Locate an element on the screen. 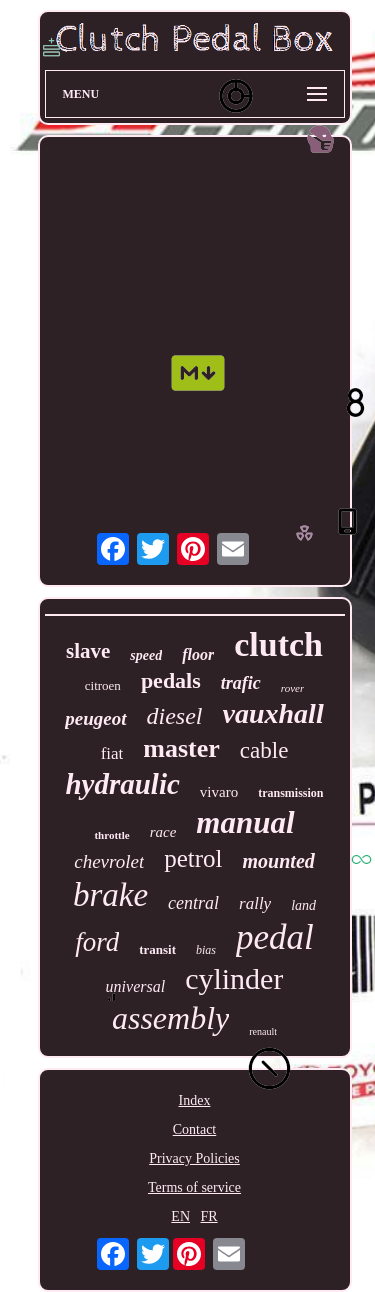  toggle infinite loop or repeat mode is located at coordinates (361, 859).